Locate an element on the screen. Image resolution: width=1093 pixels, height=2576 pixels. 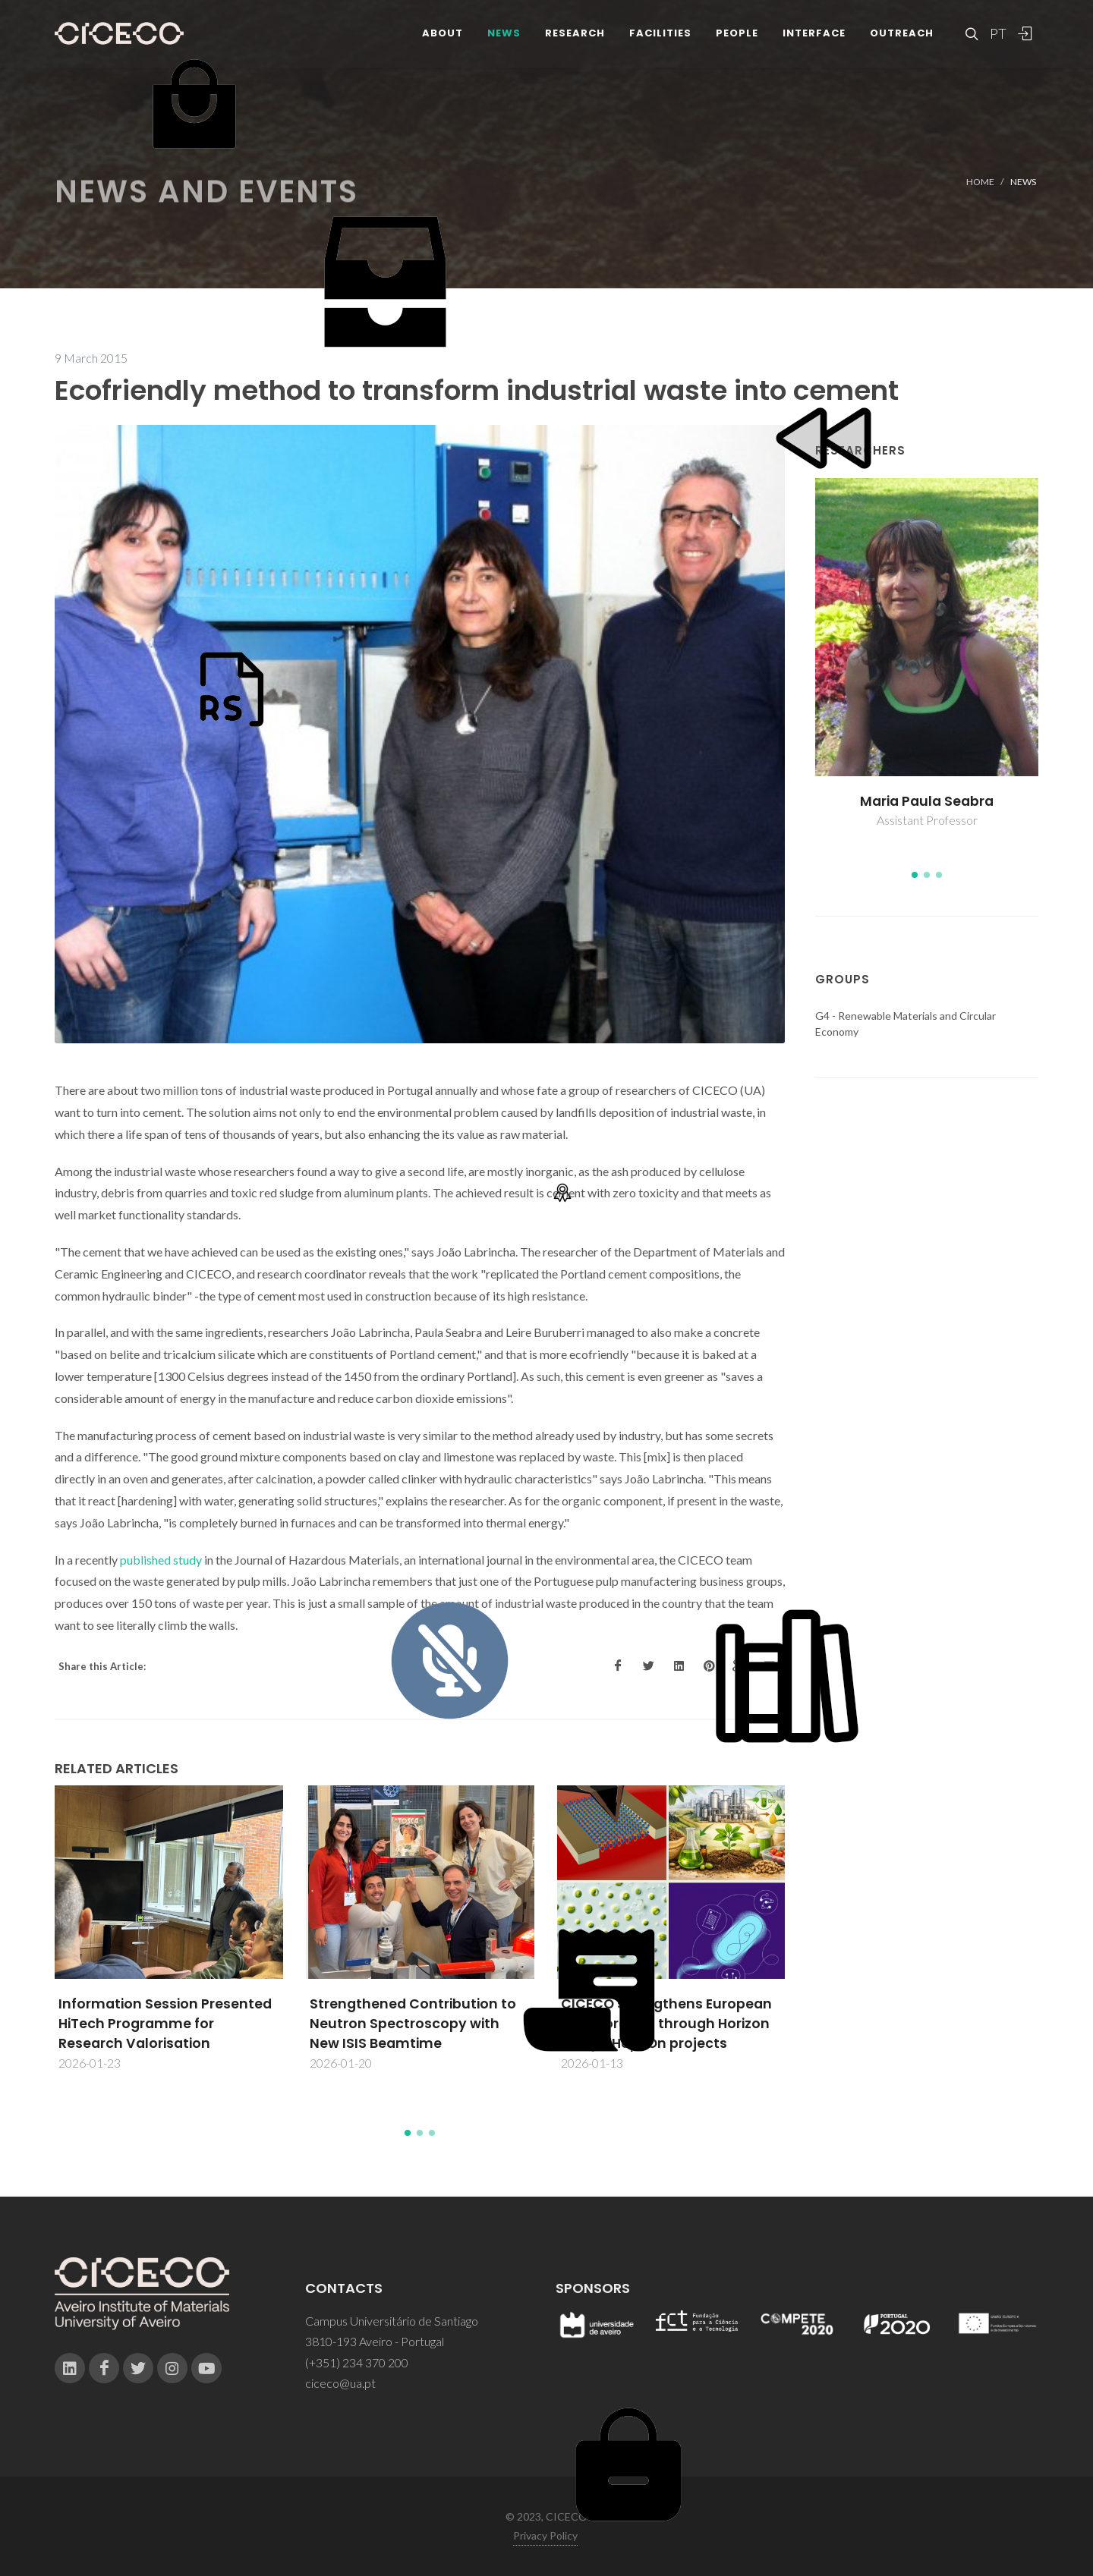
access your library or collection is located at coordinates (787, 1676).